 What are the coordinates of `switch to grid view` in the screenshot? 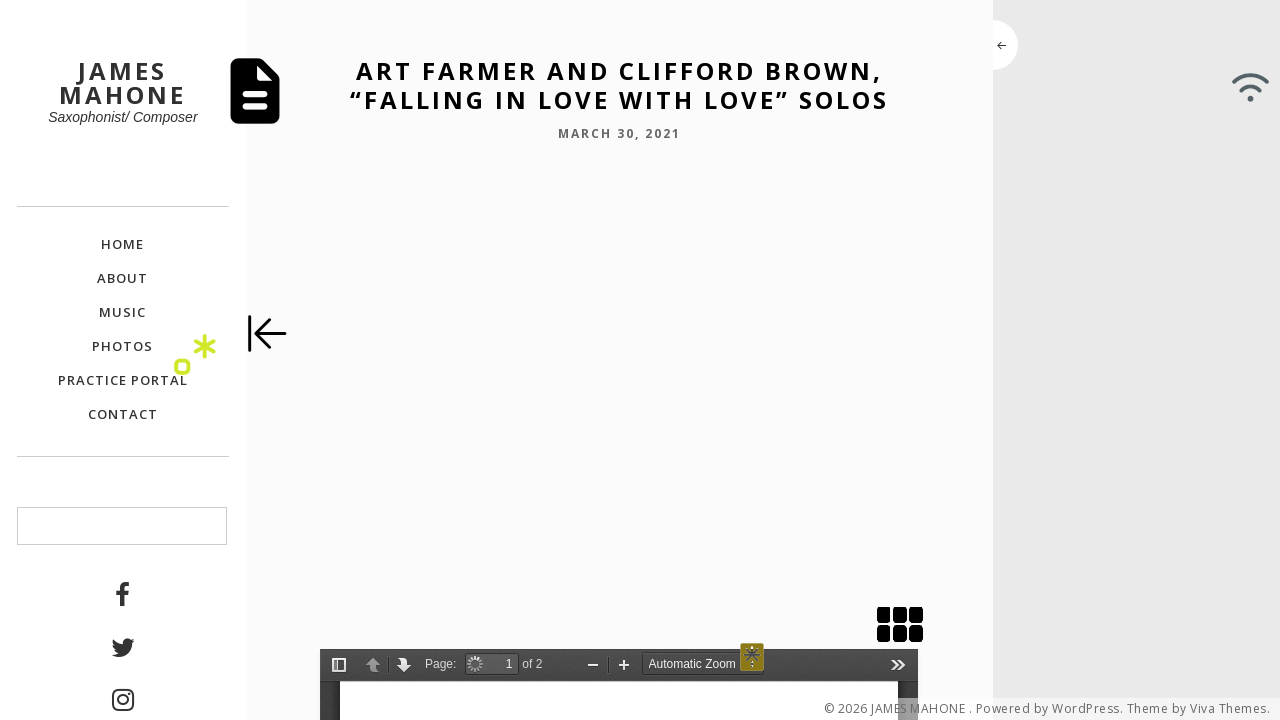 It's located at (898, 625).